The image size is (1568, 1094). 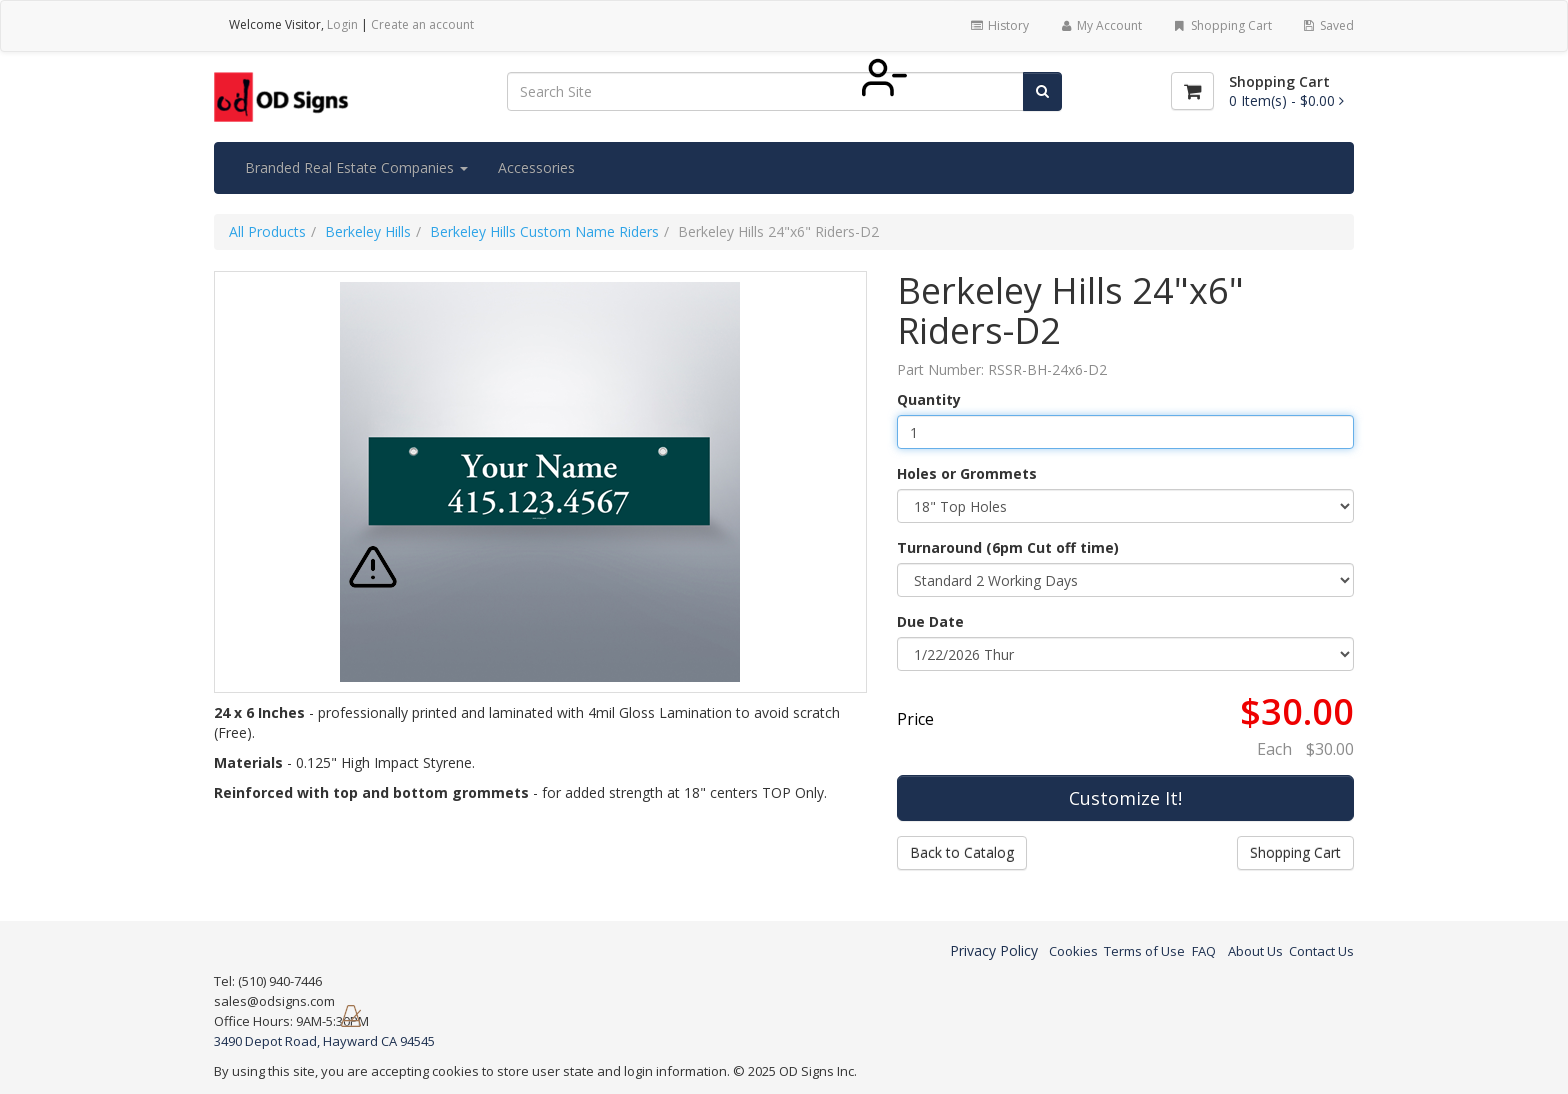 What do you see at coordinates (351, 1016) in the screenshot?
I see `access tempo or timing settings` at bounding box center [351, 1016].